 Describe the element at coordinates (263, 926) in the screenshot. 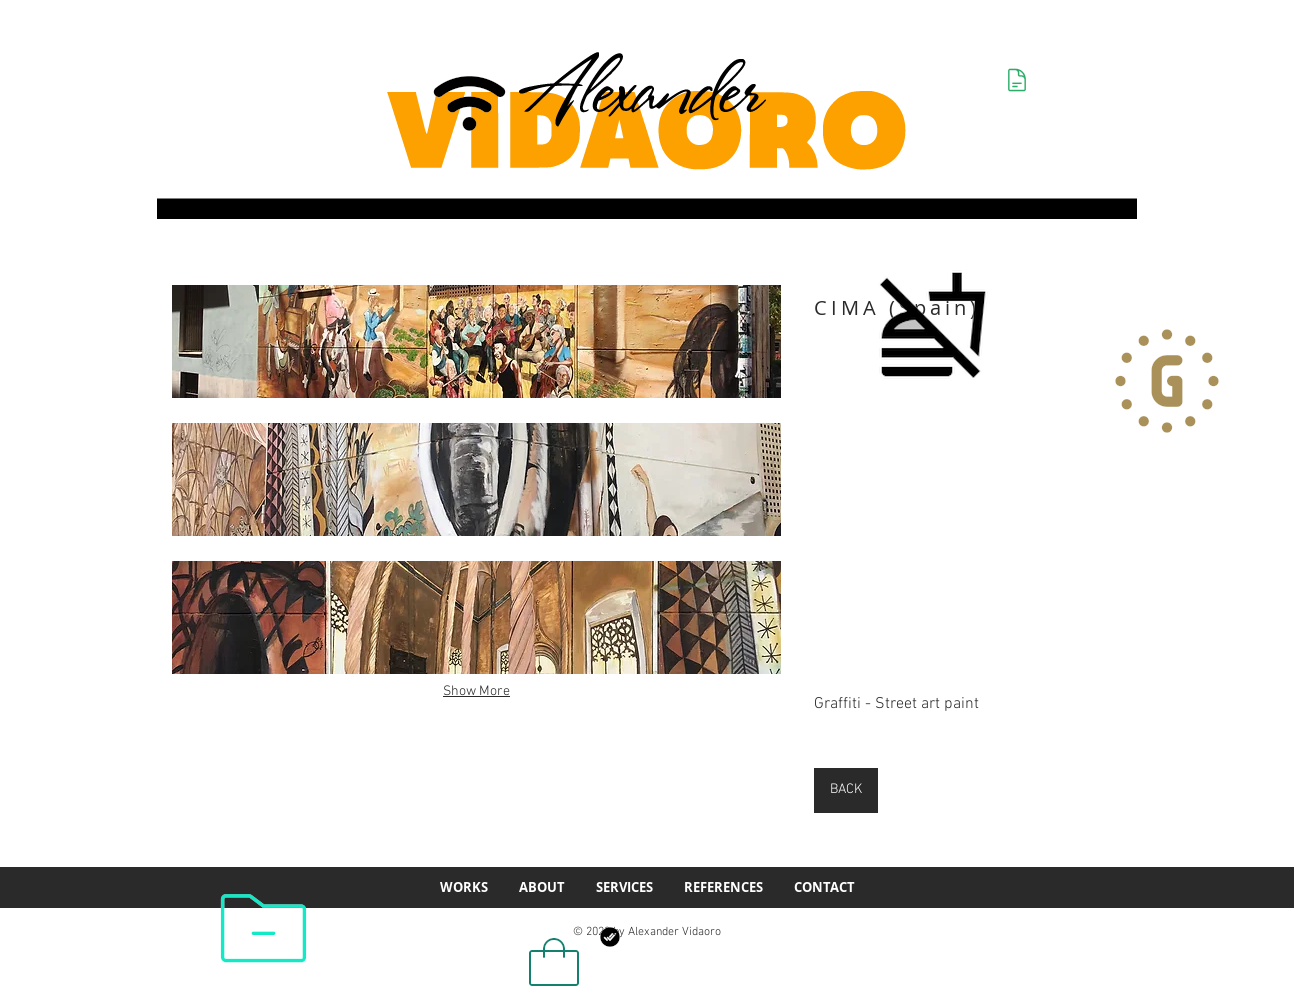

I see `remove a folder` at that location.